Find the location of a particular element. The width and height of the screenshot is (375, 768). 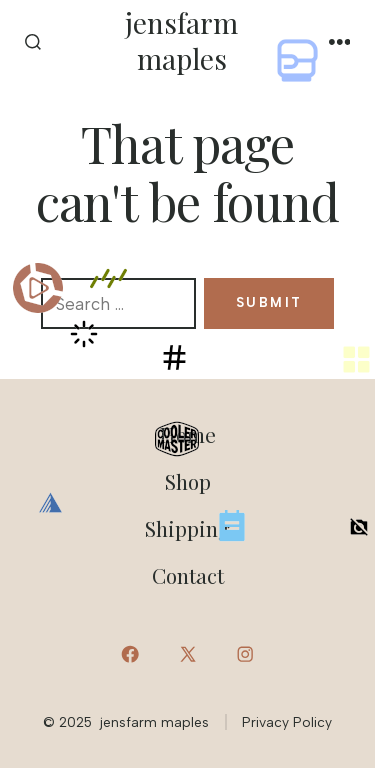

gradle play publisher logo is located at coordinates (38, 288).